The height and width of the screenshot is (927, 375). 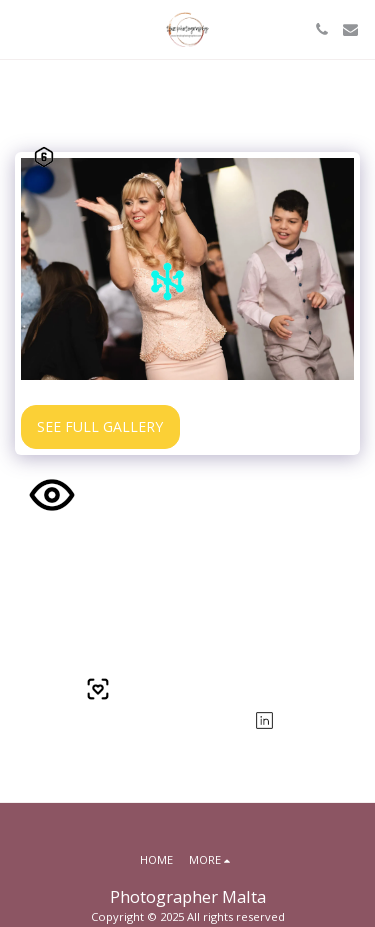 What do you see at coordinates (98, 689) in the screenshot?
I see `scan or detect health metrics` at bounding box center [98, 689].